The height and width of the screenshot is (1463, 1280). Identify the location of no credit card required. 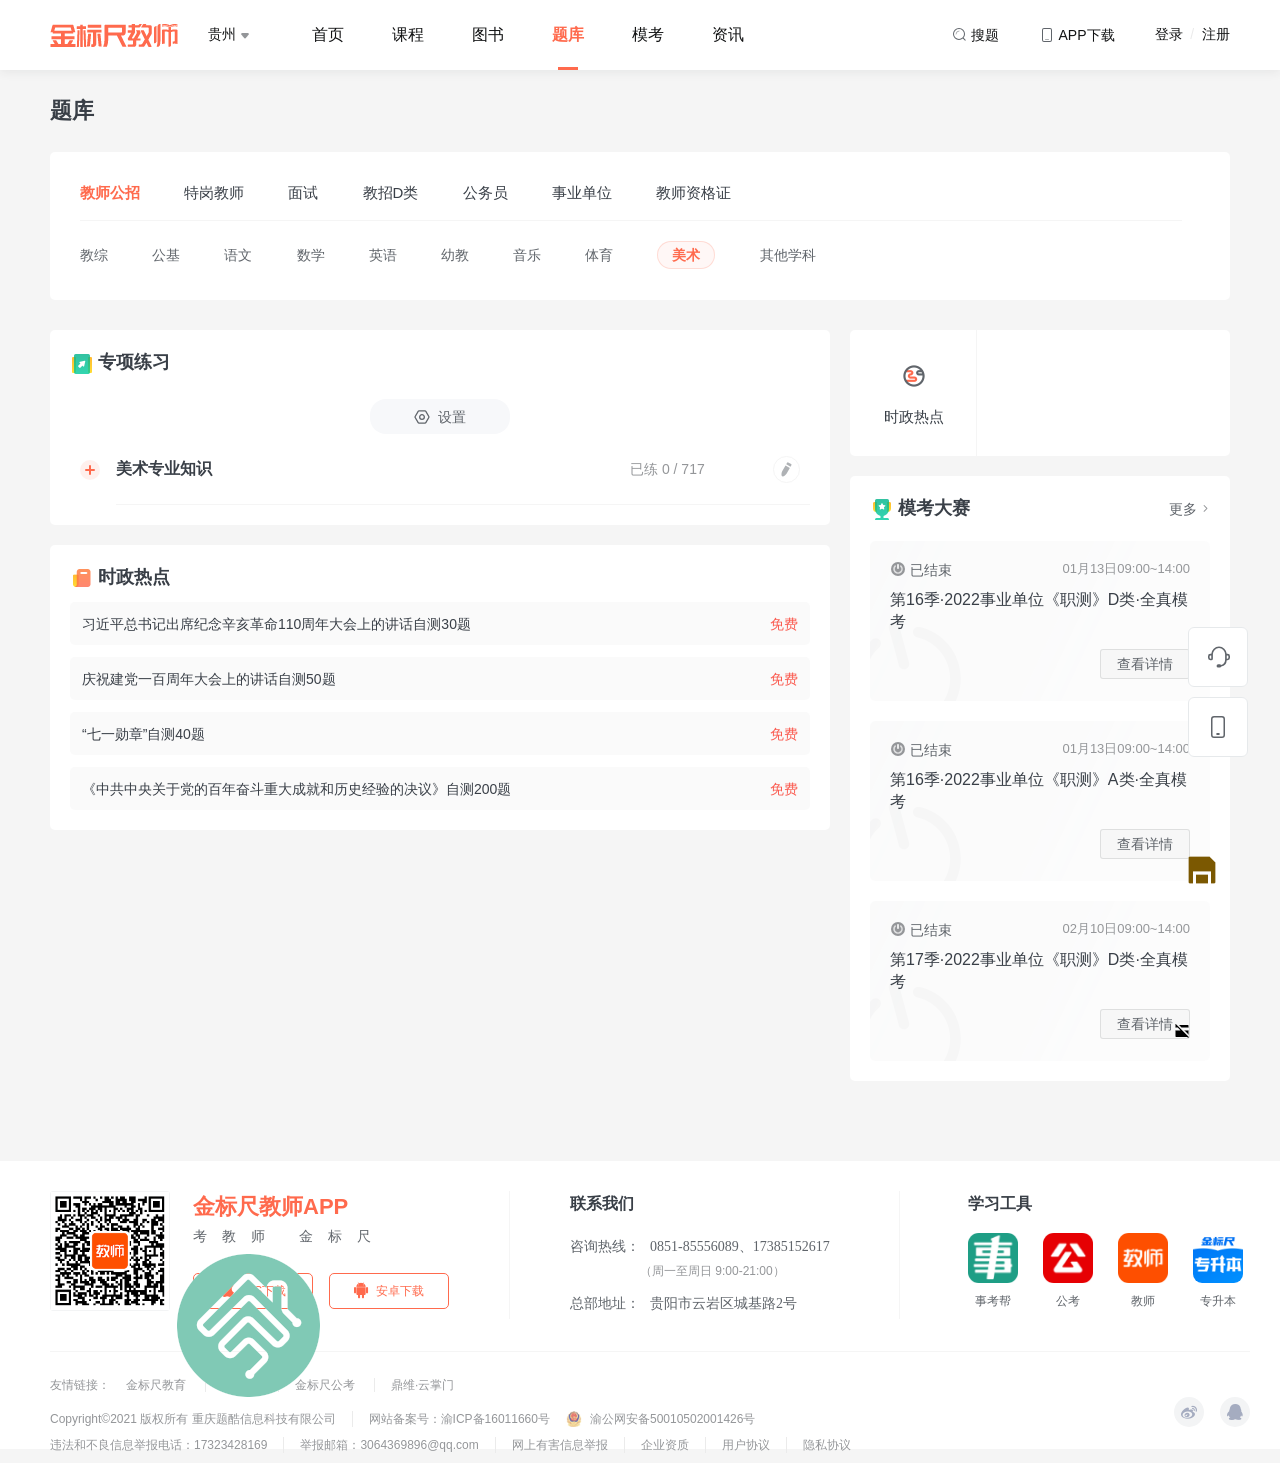
(1182, 1031).